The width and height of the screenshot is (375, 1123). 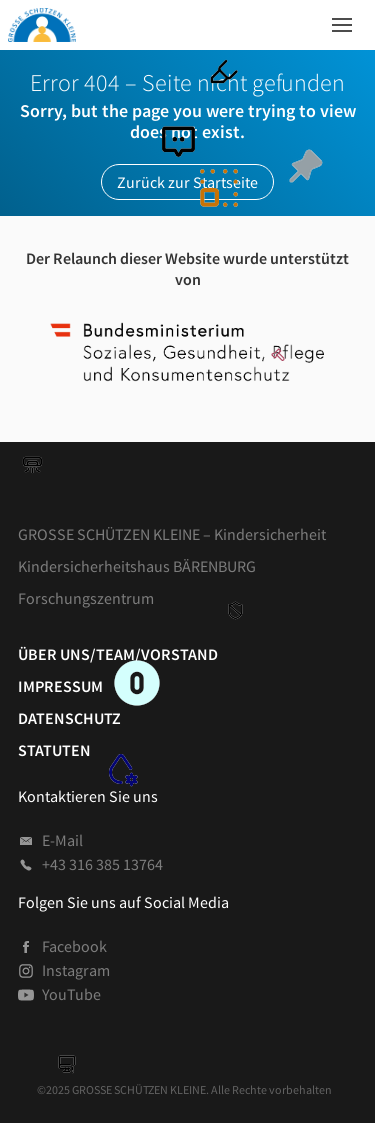 What do you see at coordinates (178, 140) in the screenshot?
I see `open chat or messaging` at bounding box center [178, 140].